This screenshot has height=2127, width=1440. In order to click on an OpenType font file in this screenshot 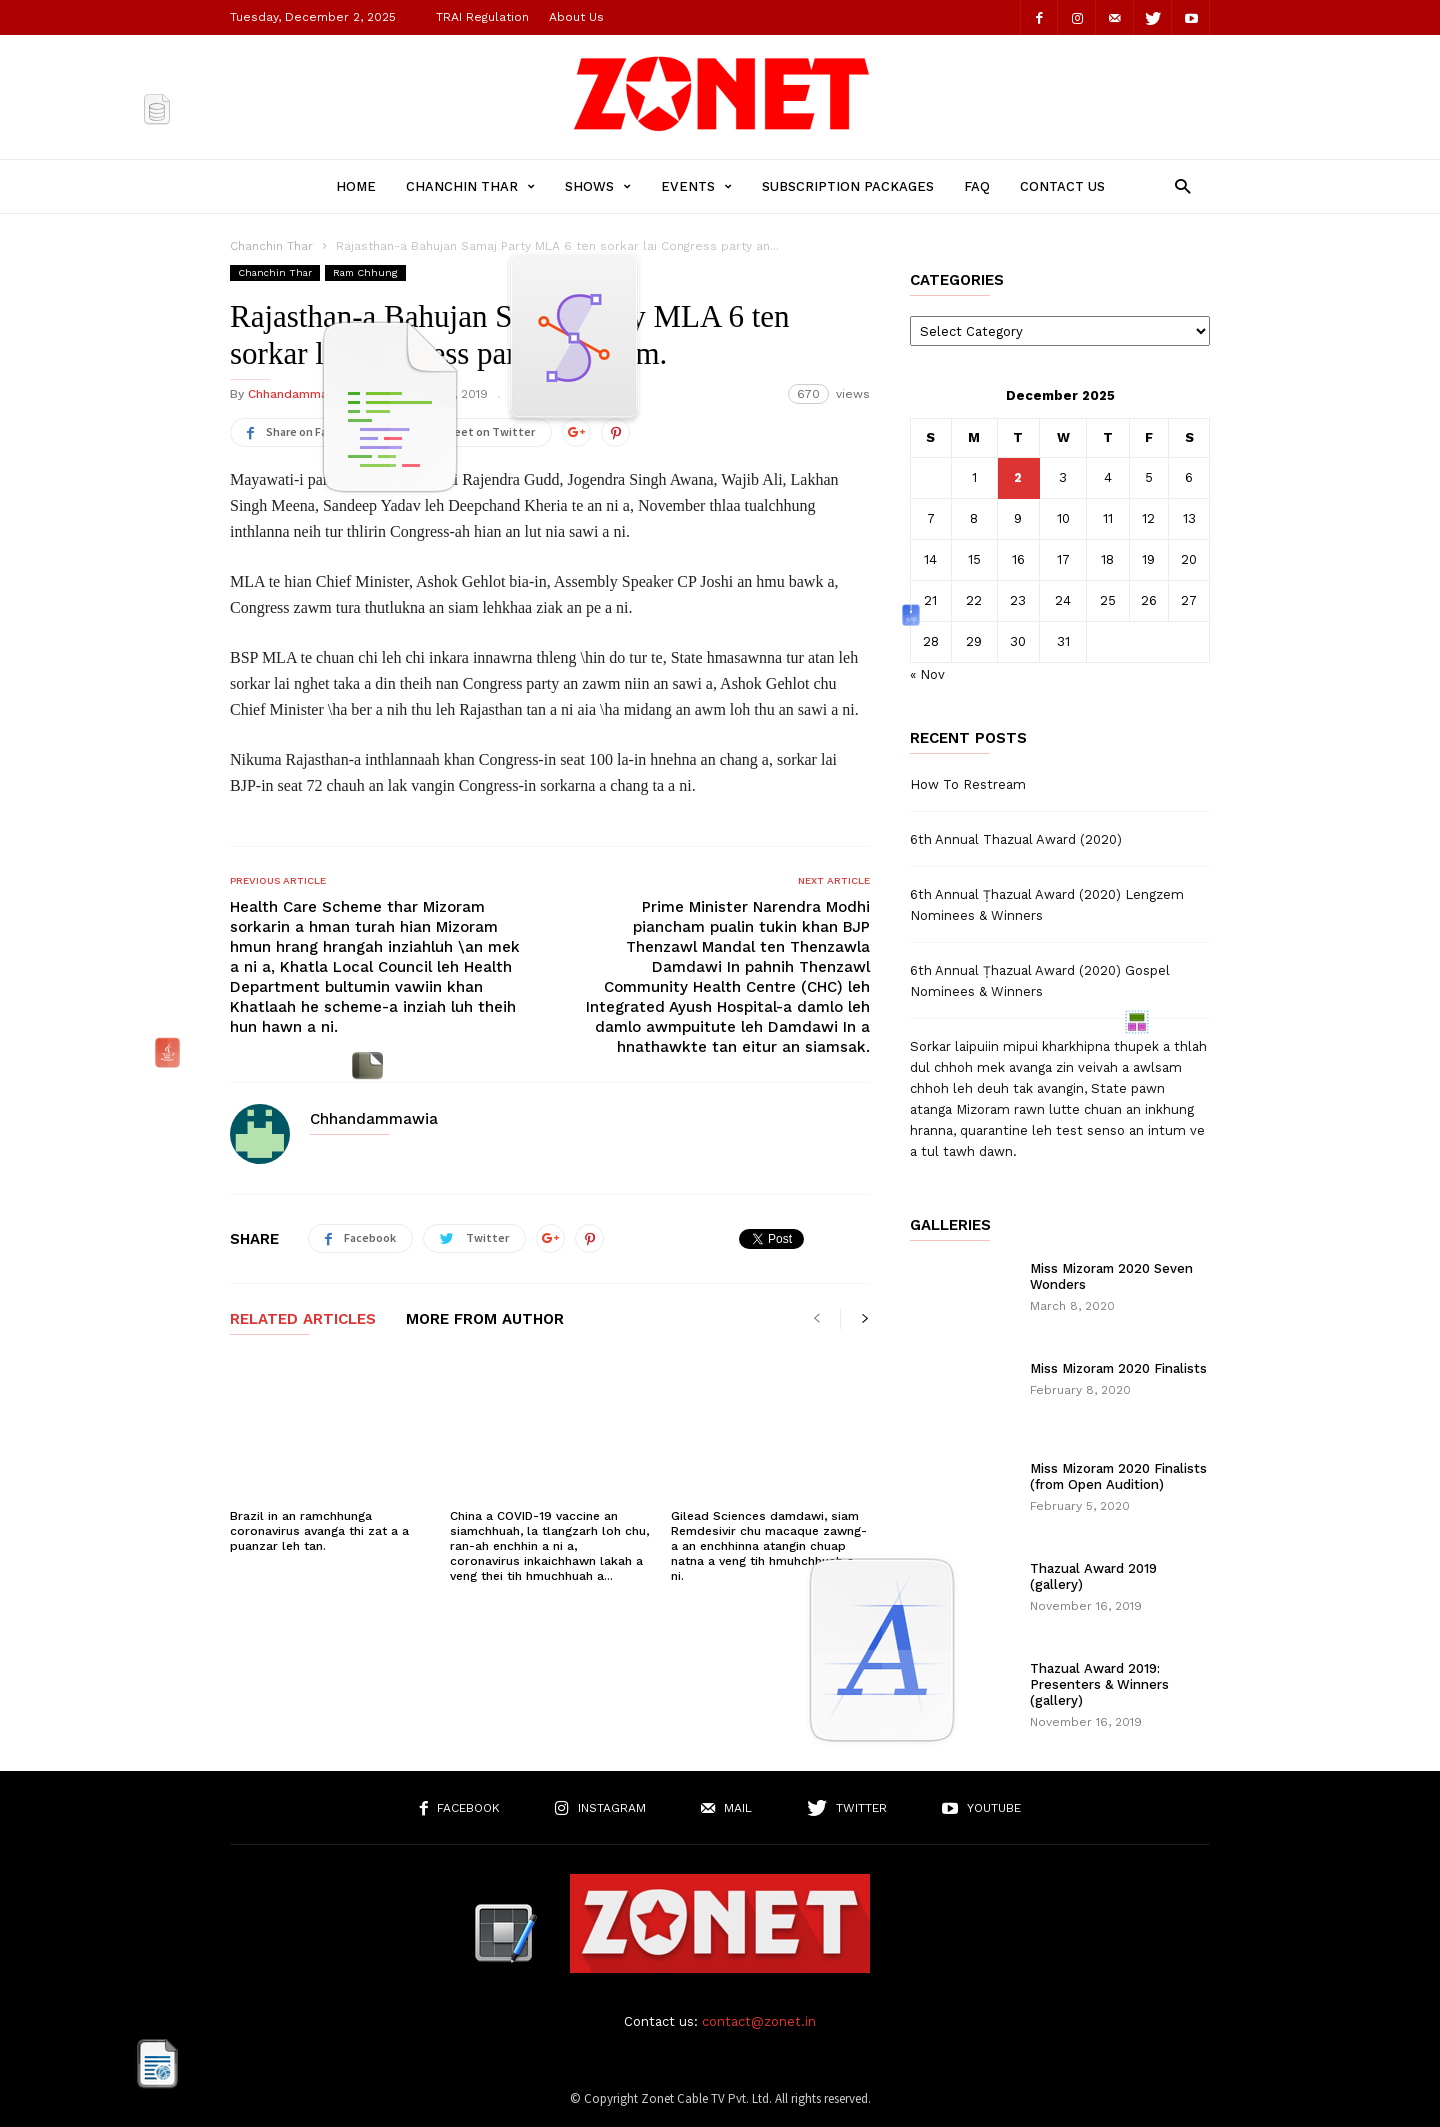, I will do `click(882, 1650)`.